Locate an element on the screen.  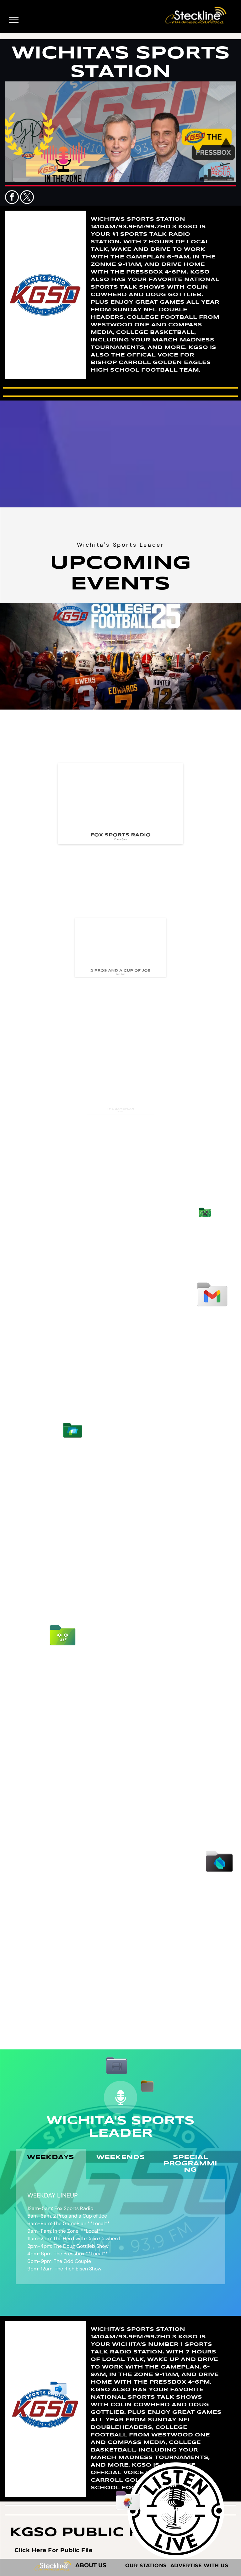
open jquery mobile project folder is located at coordinates (72, 1431).